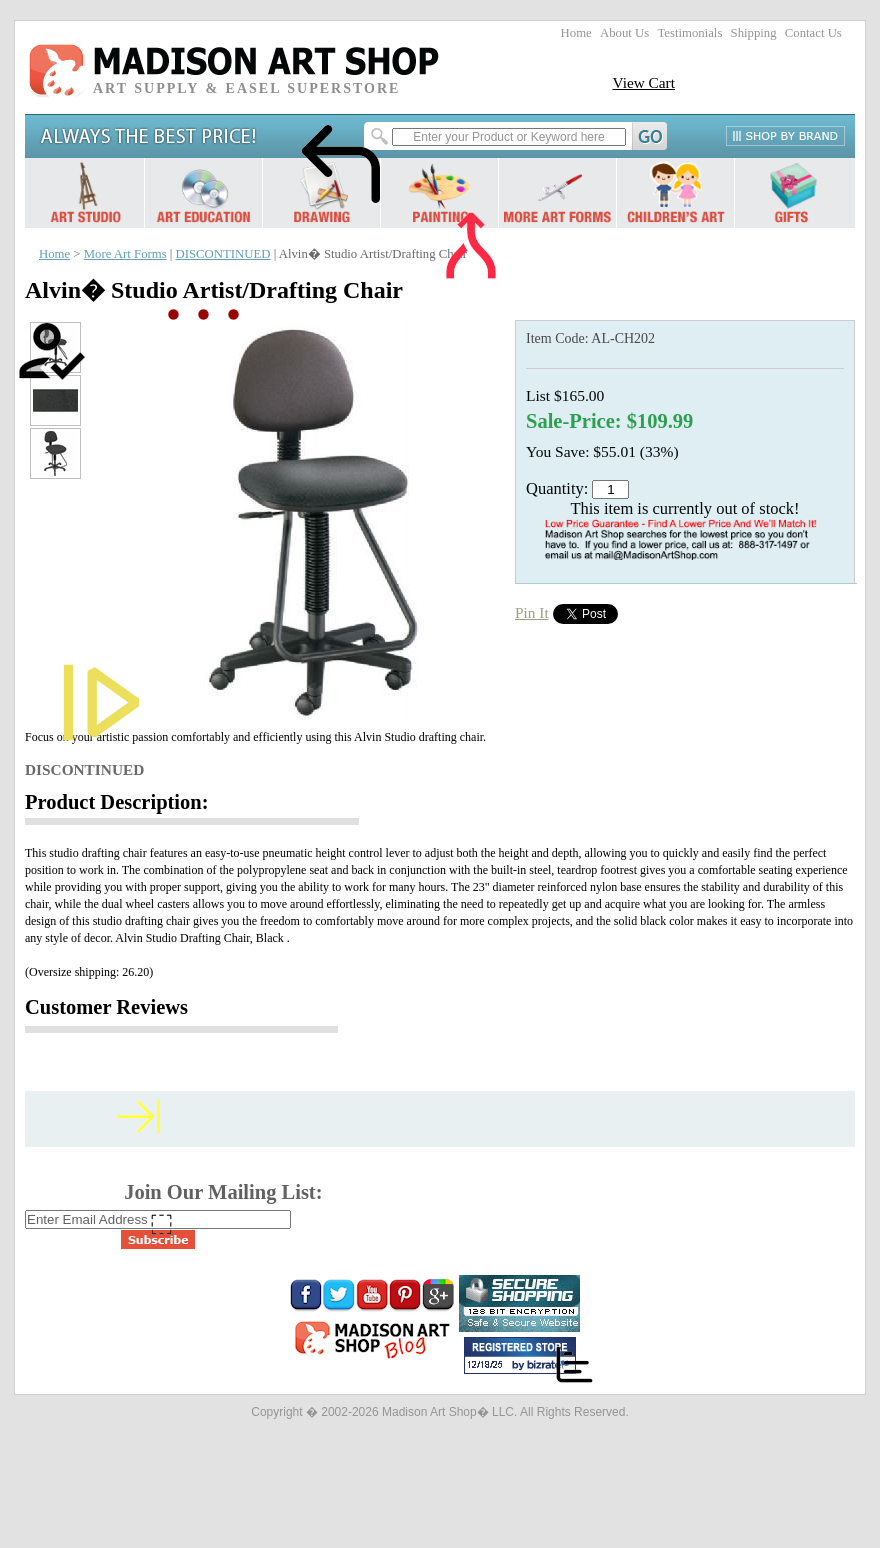 The width and height of the screenshot is (880, 1548). I want to click on view bar chart analytics, so click(574, 1364).